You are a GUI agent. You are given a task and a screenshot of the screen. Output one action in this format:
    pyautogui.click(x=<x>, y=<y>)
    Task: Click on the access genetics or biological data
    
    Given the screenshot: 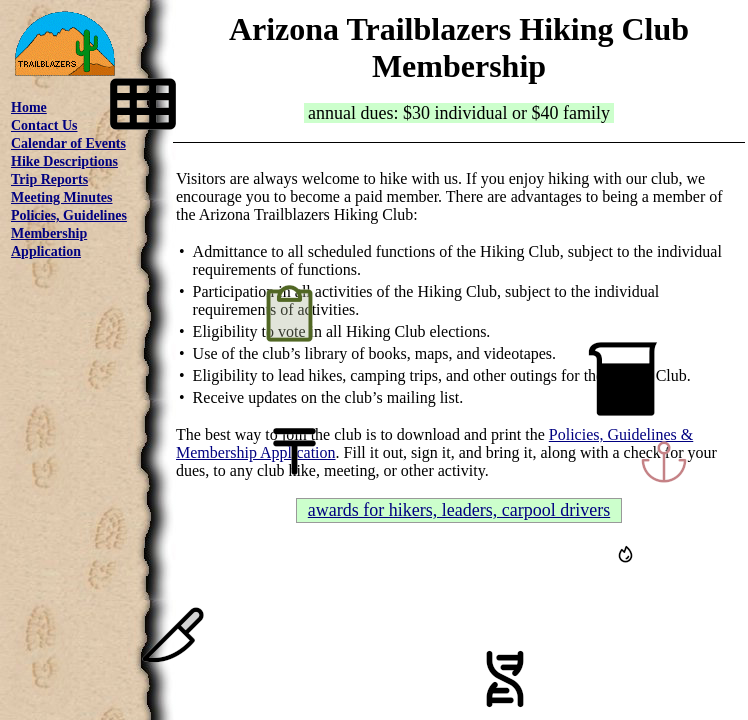 What is the action you would take?
    pyautogui.click(x=505, y=679)
    